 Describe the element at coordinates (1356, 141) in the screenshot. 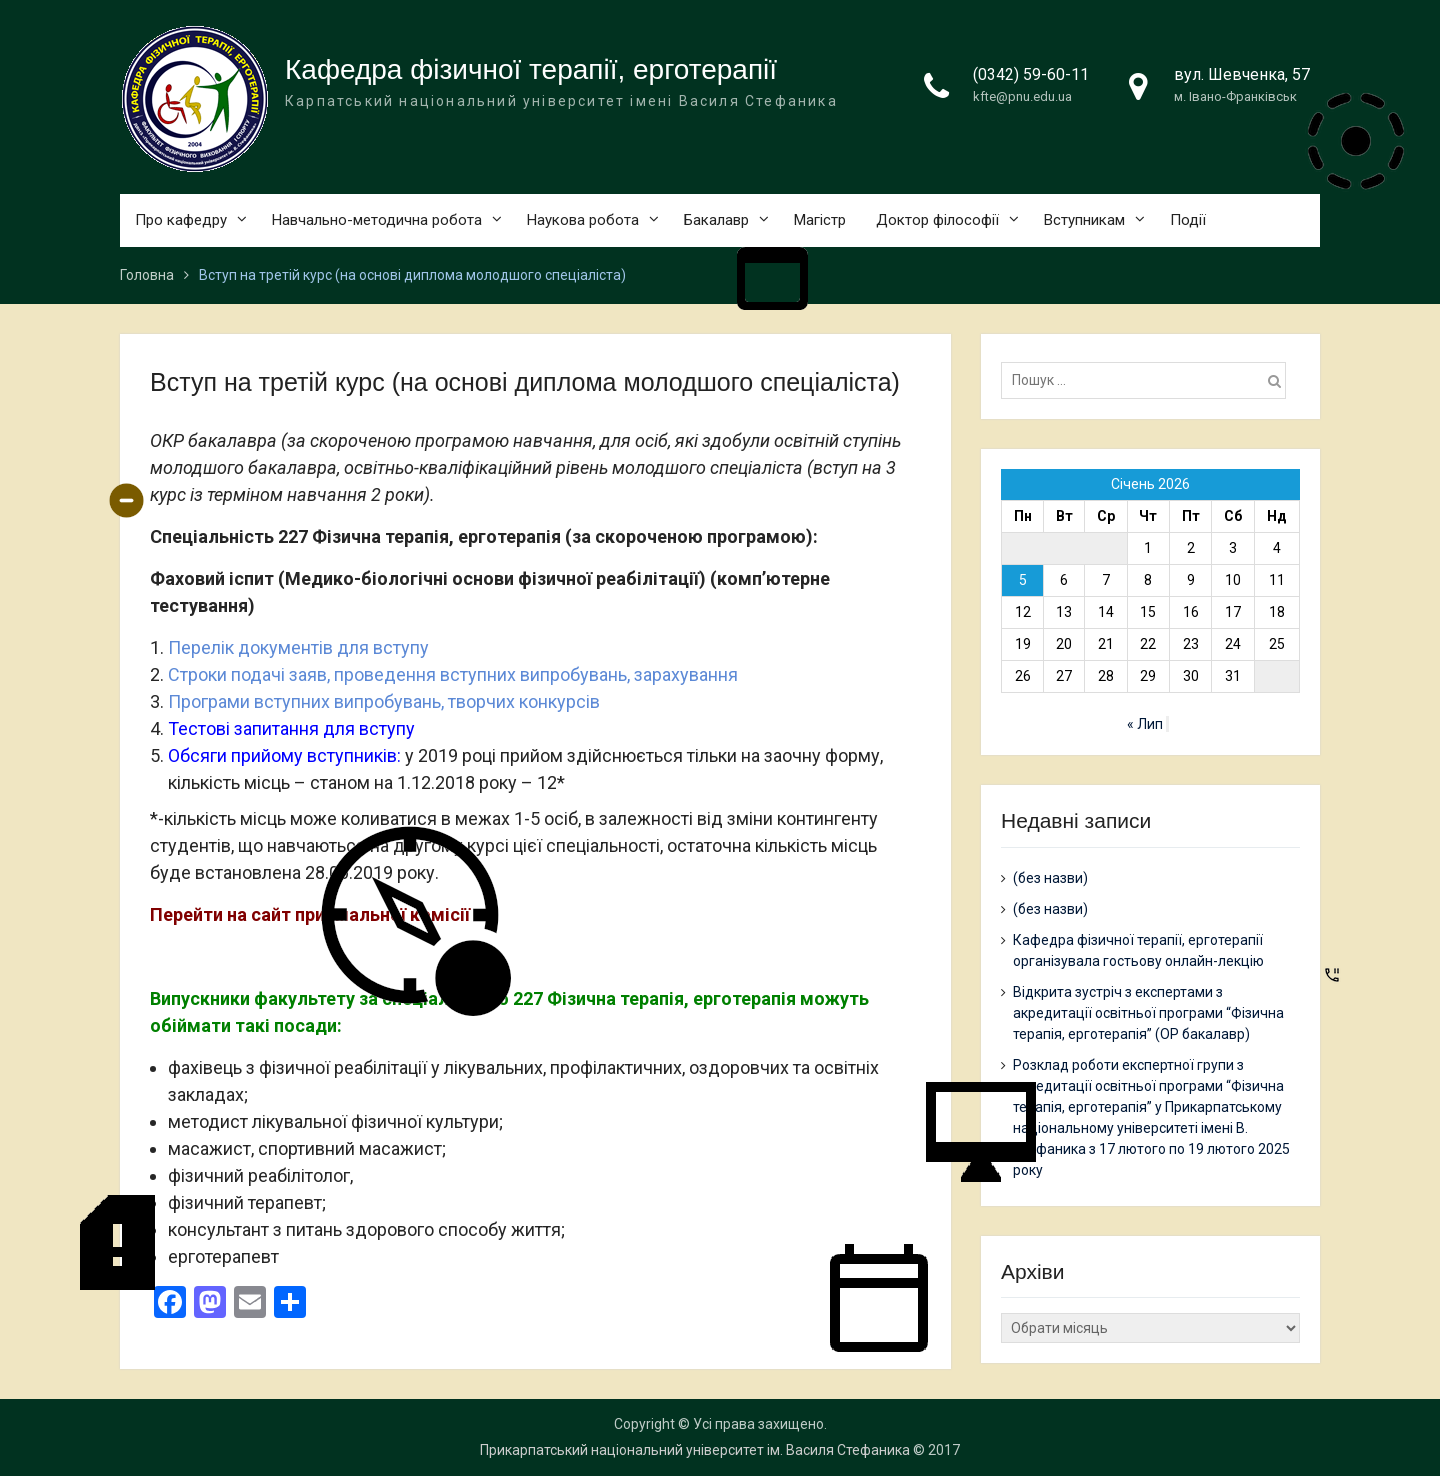

I see `apply tilt-shift blur effect to photo` at that location.